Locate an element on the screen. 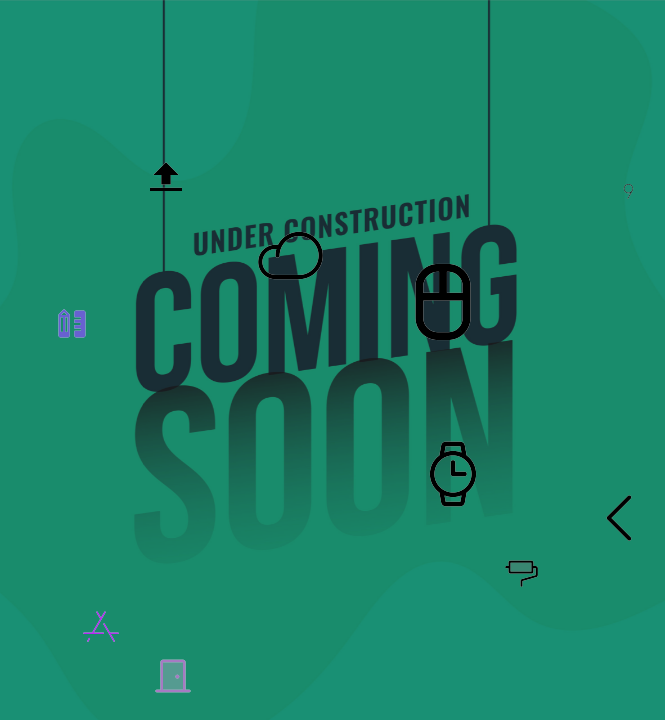 This screenshot has height=720, width=665. access design or editing tools is located at coordinates (72, 324).